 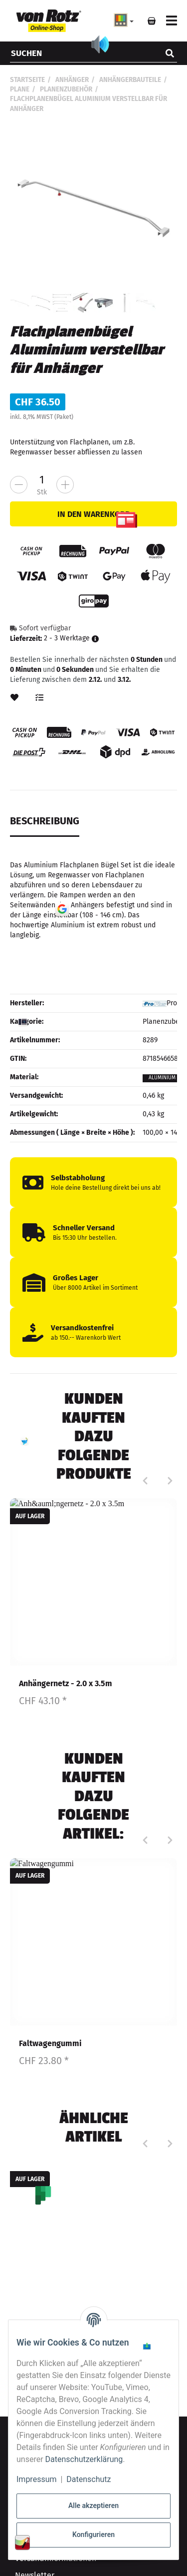 I want to click on open microsoft planner app, so click(x=43, y=2195).